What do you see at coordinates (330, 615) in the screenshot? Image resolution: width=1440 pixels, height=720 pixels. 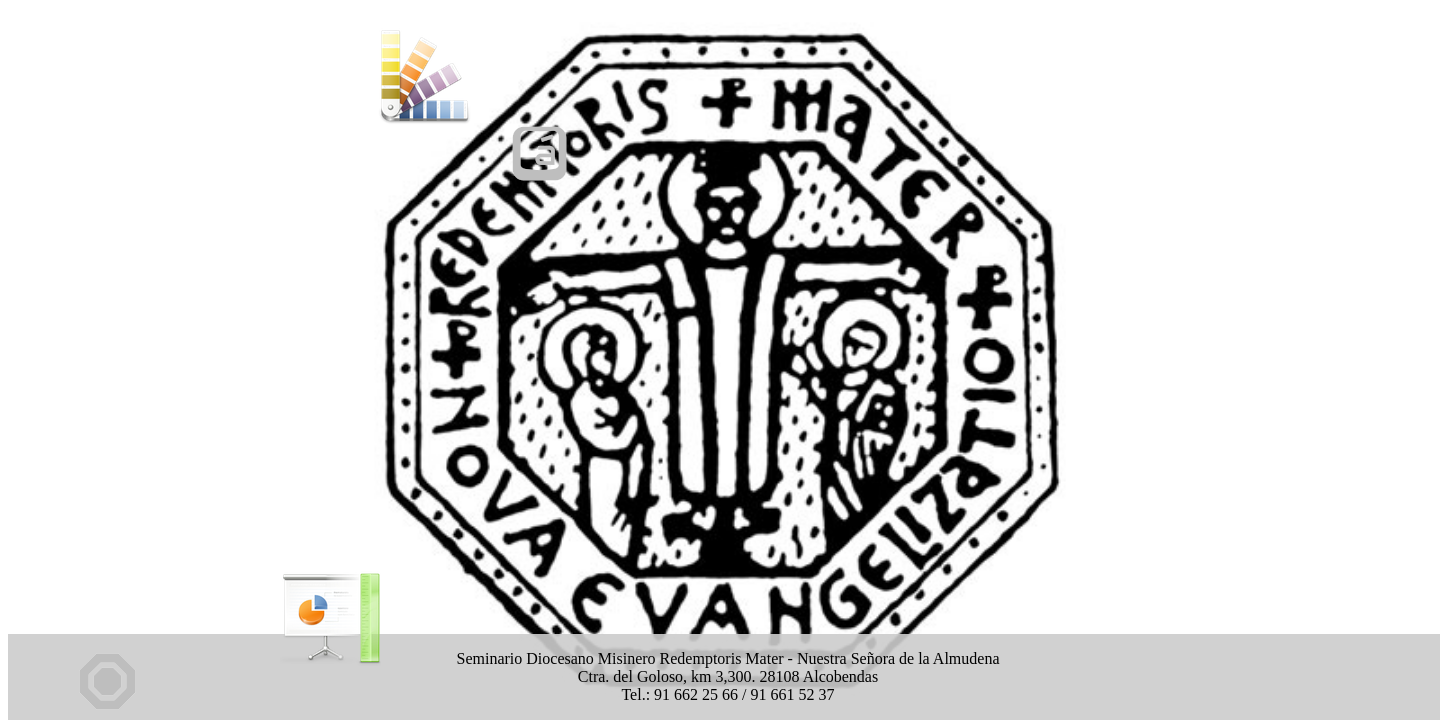 I see `presentation template file type` at bounding box center [330, 615].